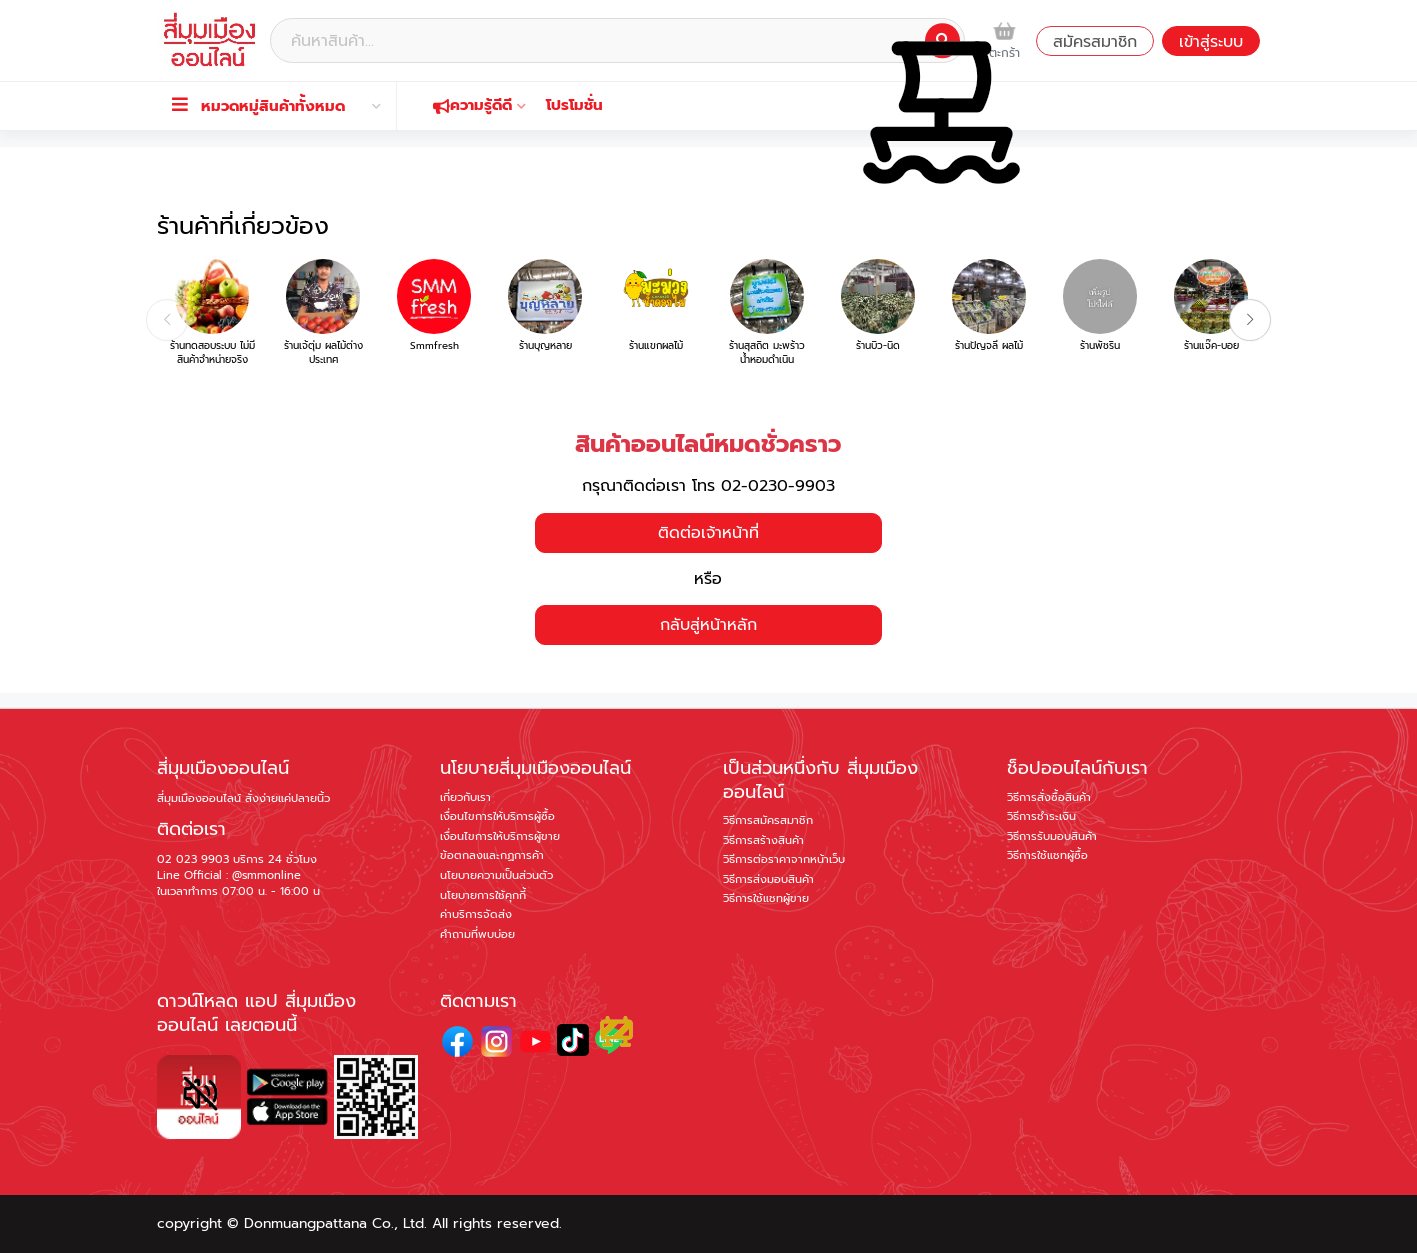 Image resolution: width=1417 pixels, height=1253 pixels. Describe the element at coordinates (200, 1093) in the screenshot. I see `mute audio` at that location.